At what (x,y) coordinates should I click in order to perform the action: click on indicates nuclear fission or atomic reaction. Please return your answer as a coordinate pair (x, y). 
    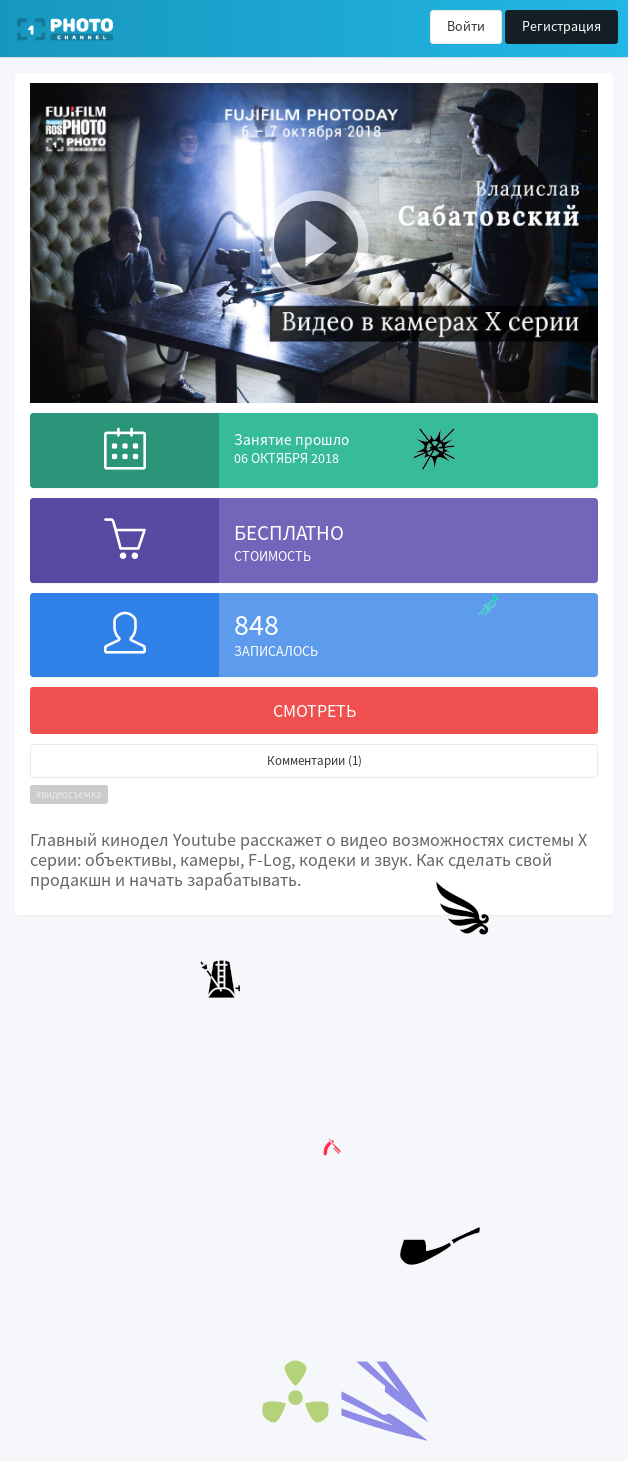
    Looking at the image, I should click on (434, 449).